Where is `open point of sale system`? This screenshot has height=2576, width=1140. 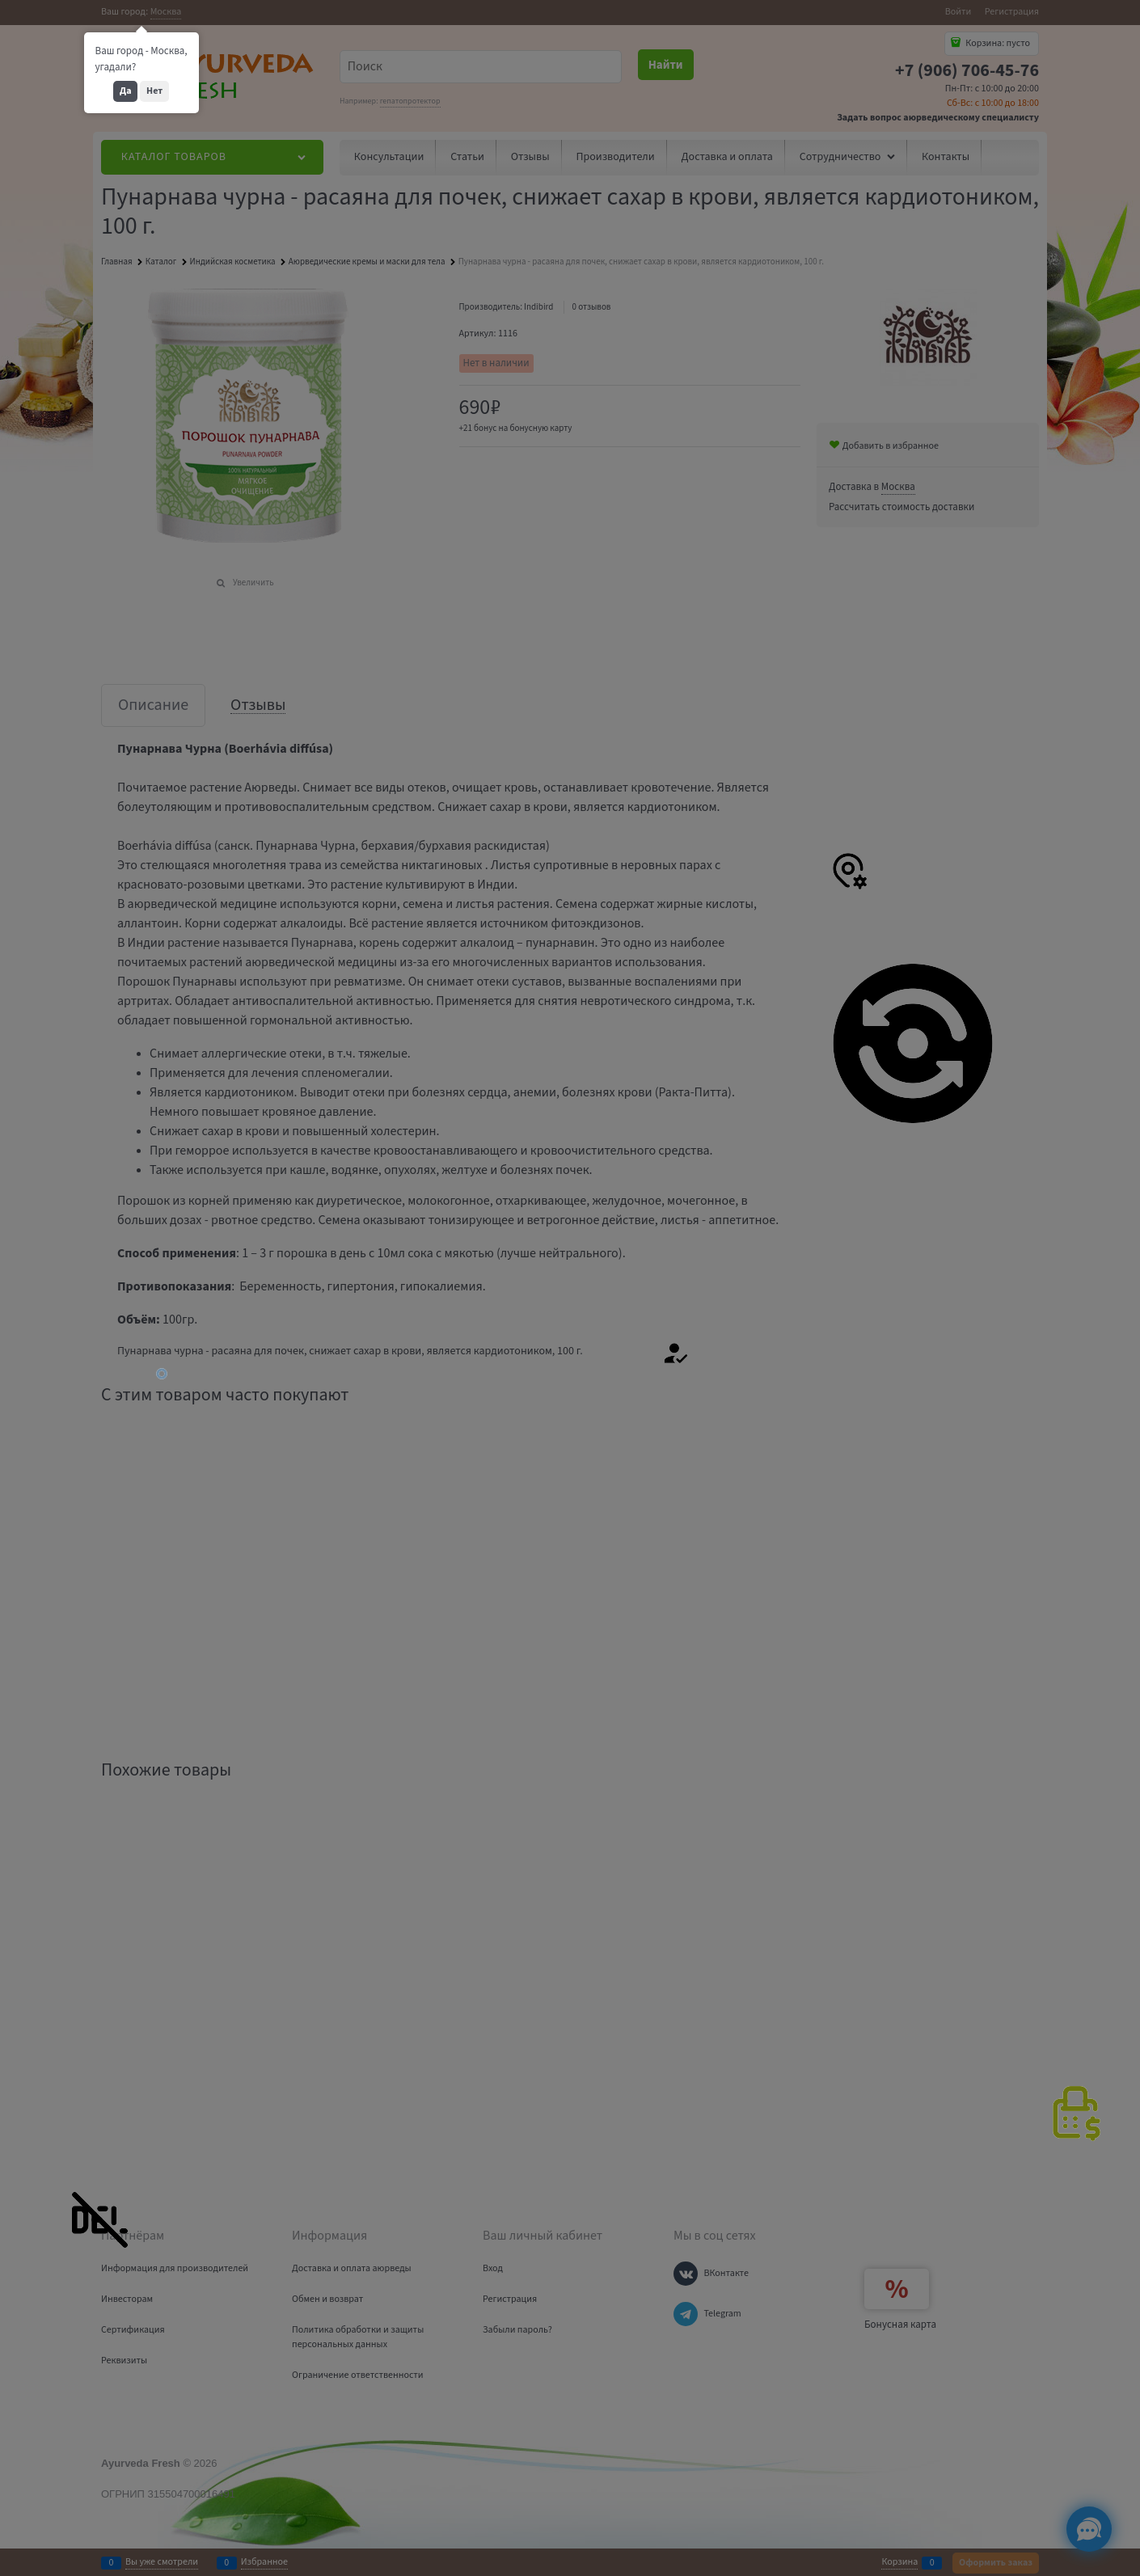 open point of sale system is located at coordinates (1075, 2114).